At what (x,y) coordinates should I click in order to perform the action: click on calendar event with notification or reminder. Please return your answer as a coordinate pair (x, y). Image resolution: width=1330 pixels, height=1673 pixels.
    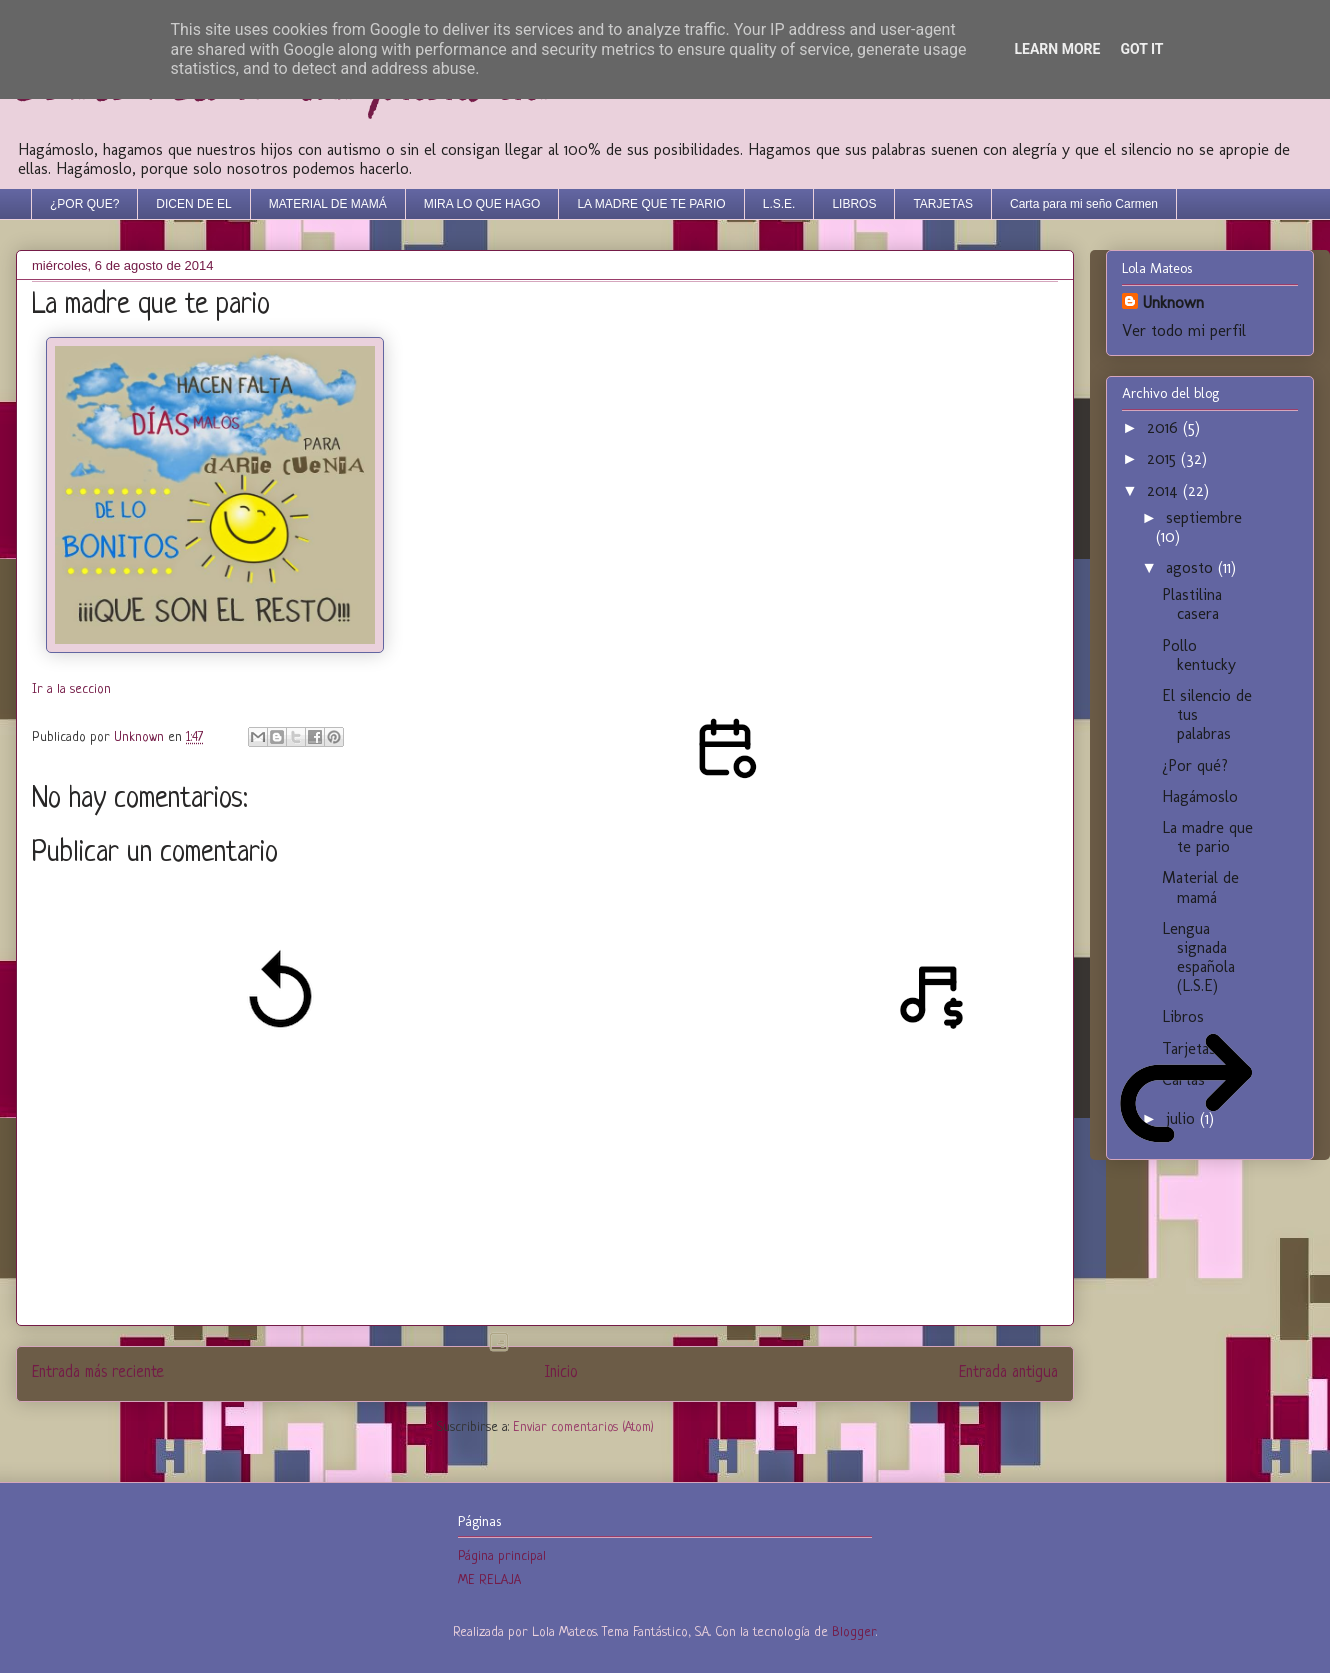
    Looking at the image, I should click on (725, 747).